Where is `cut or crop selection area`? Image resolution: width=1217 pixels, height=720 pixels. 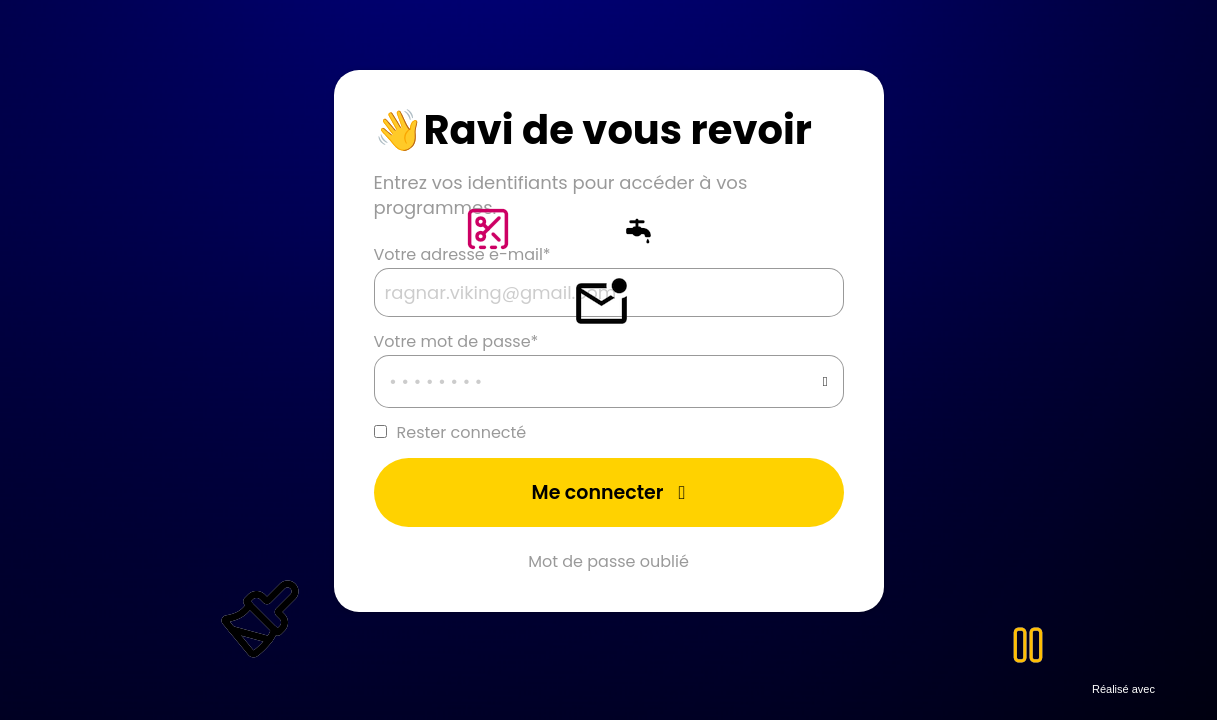 cut or crop selection area is located at coordinates (488, 229).